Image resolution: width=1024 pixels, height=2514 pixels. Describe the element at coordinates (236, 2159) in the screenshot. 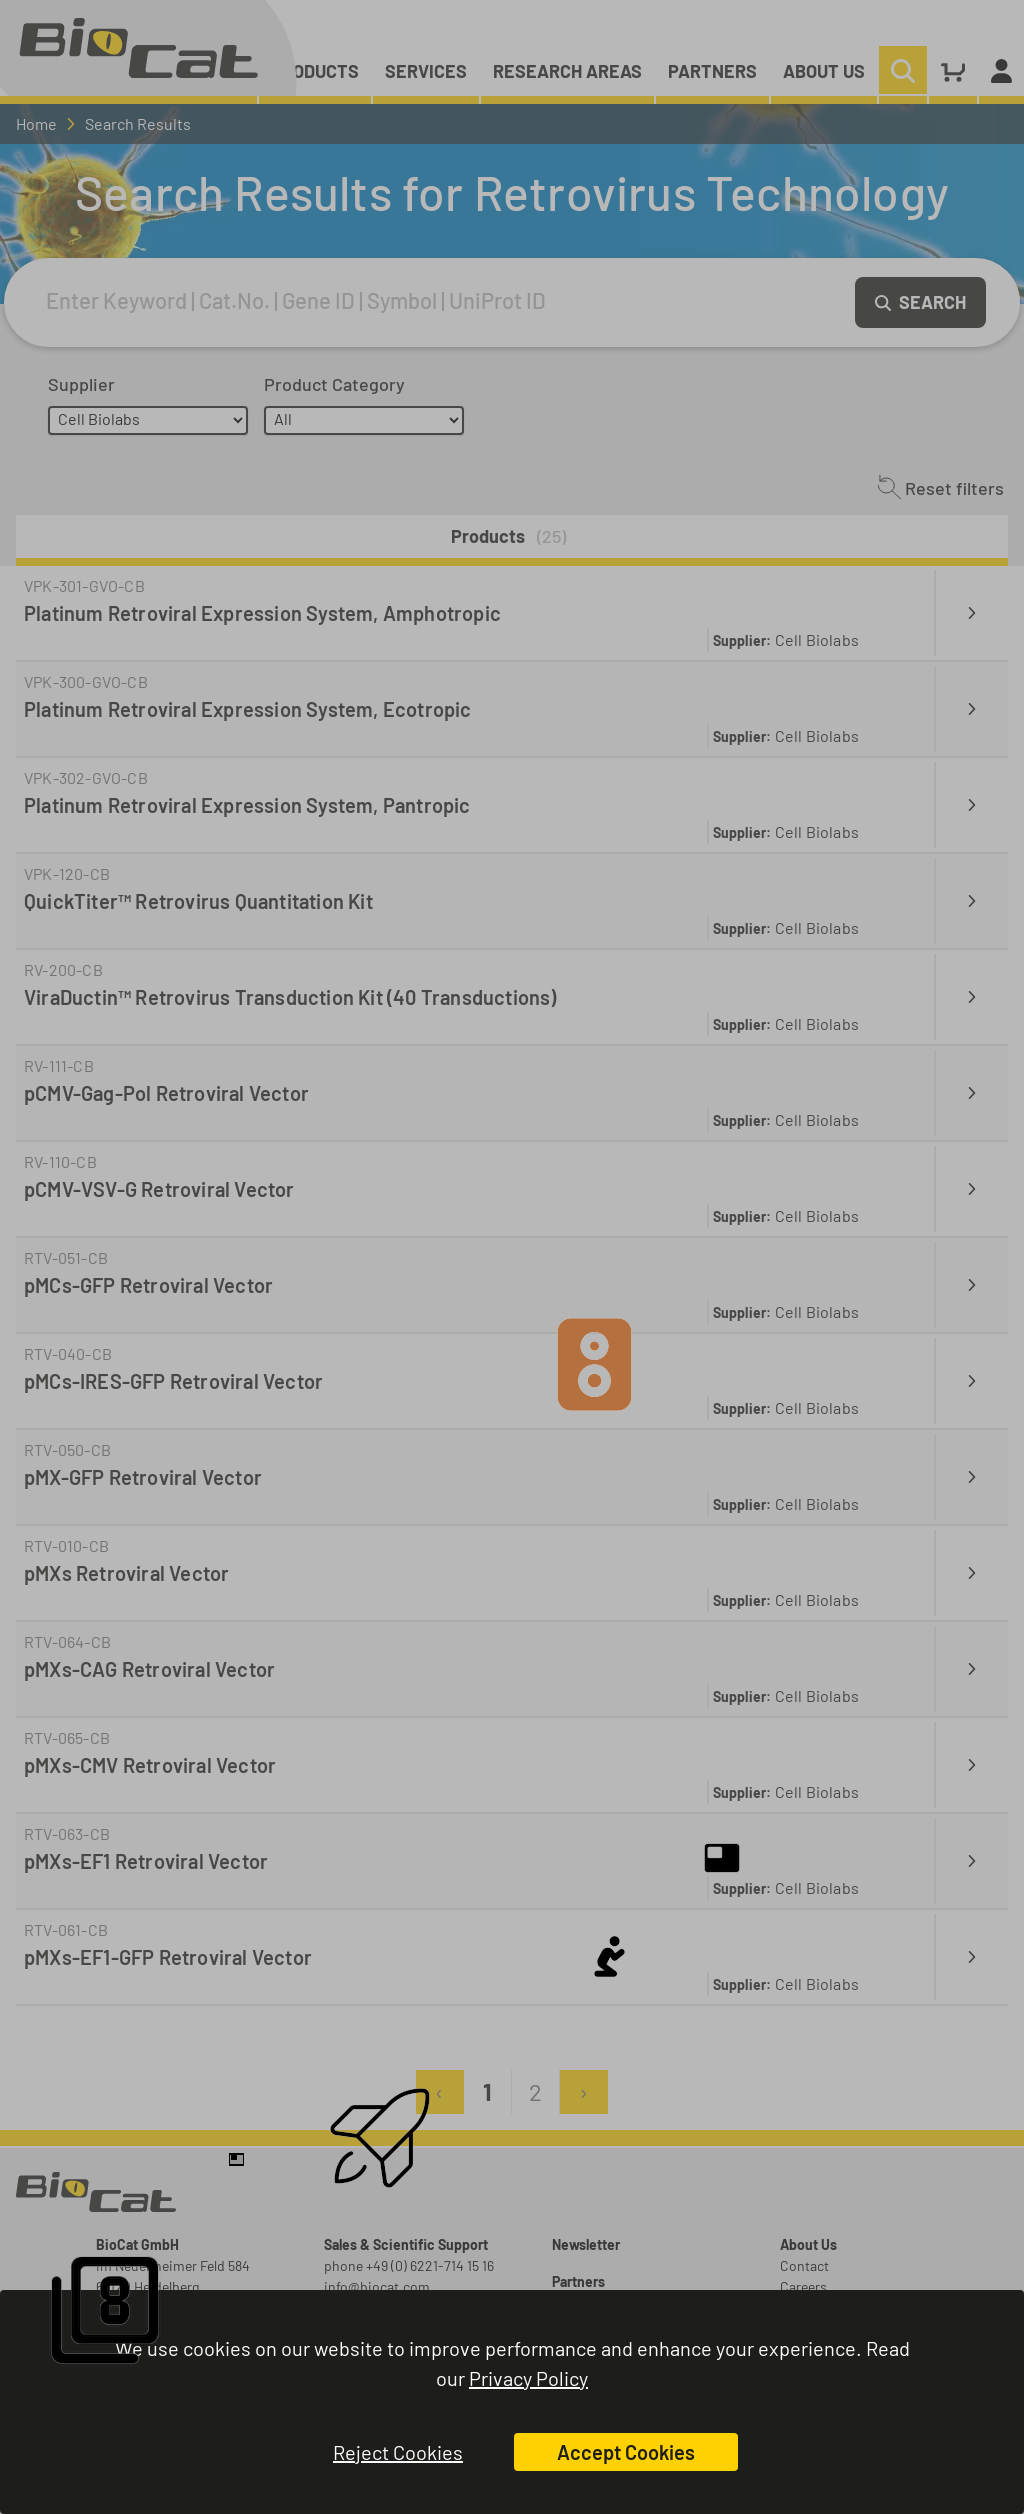

I see `access featured or highlighted video content` at that location.